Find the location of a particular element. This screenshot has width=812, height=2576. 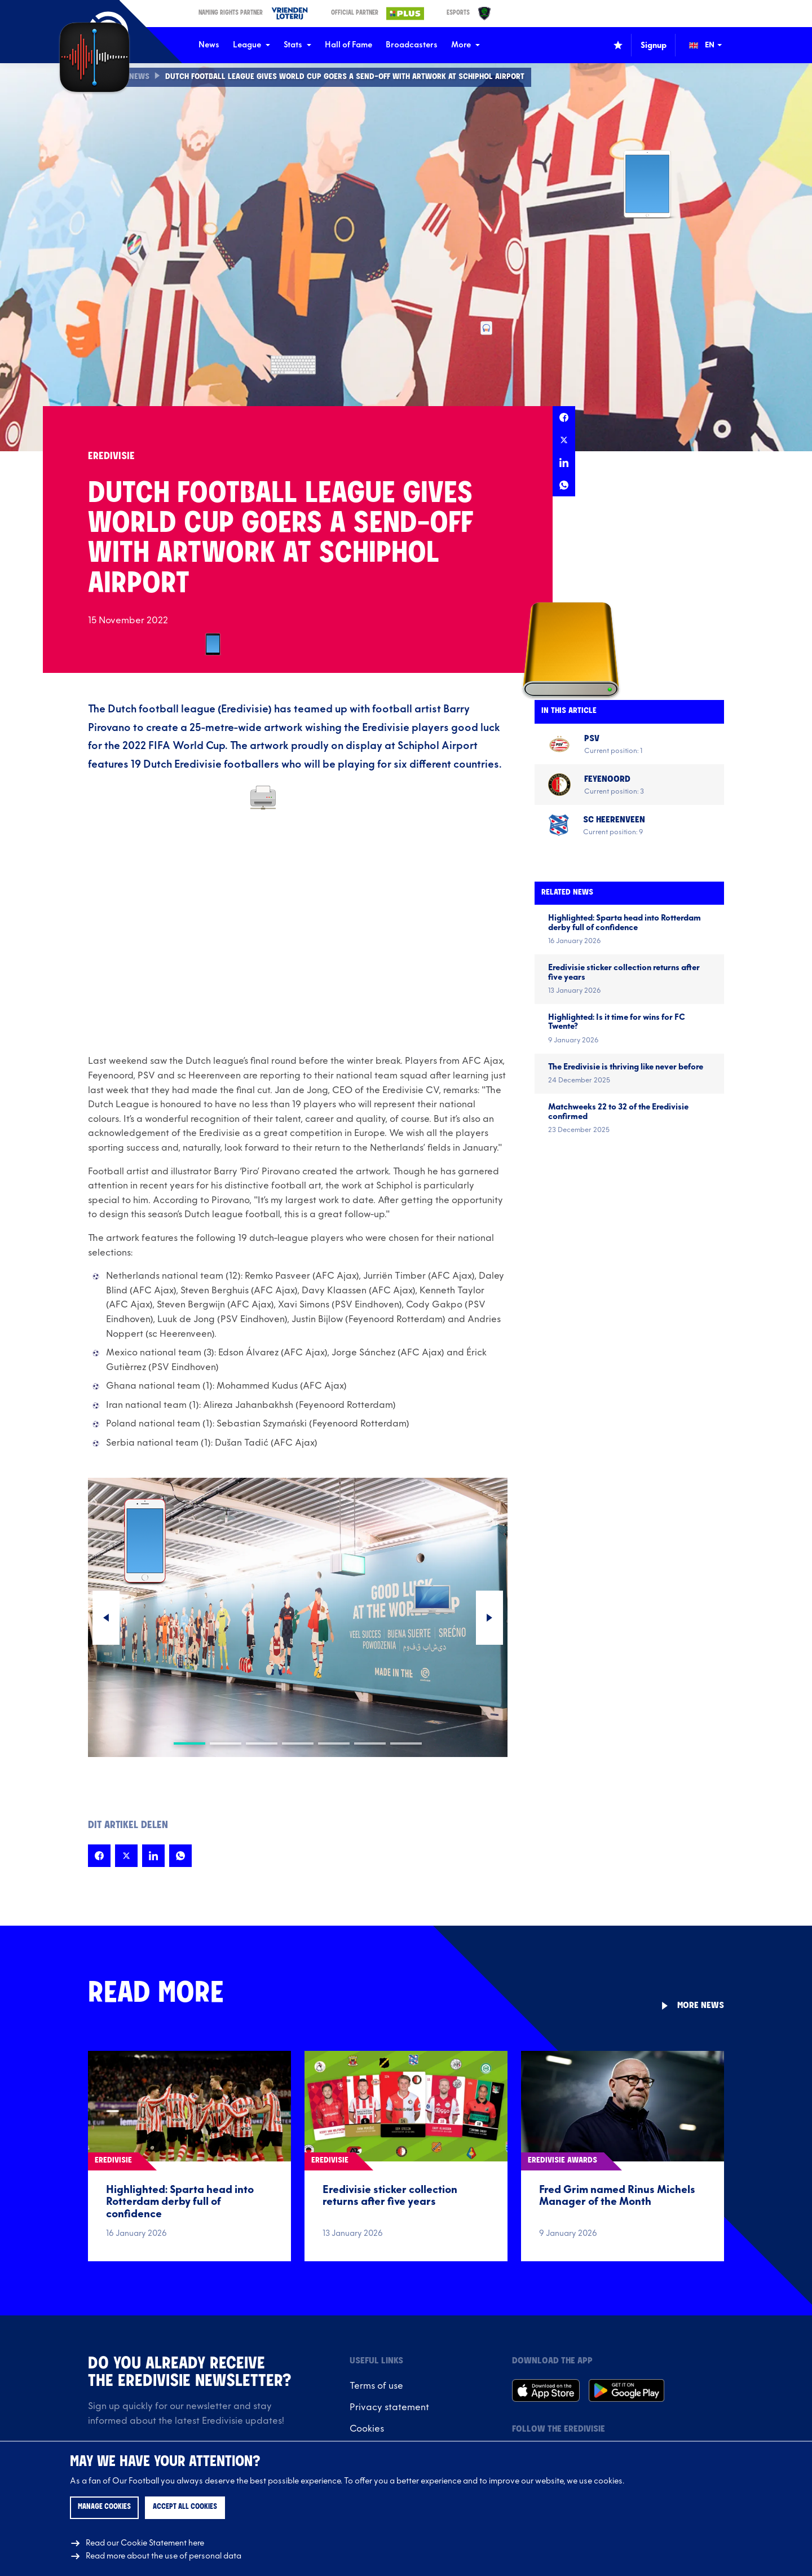

iPad mini device connected to your system is located at coordinates (213, 642).